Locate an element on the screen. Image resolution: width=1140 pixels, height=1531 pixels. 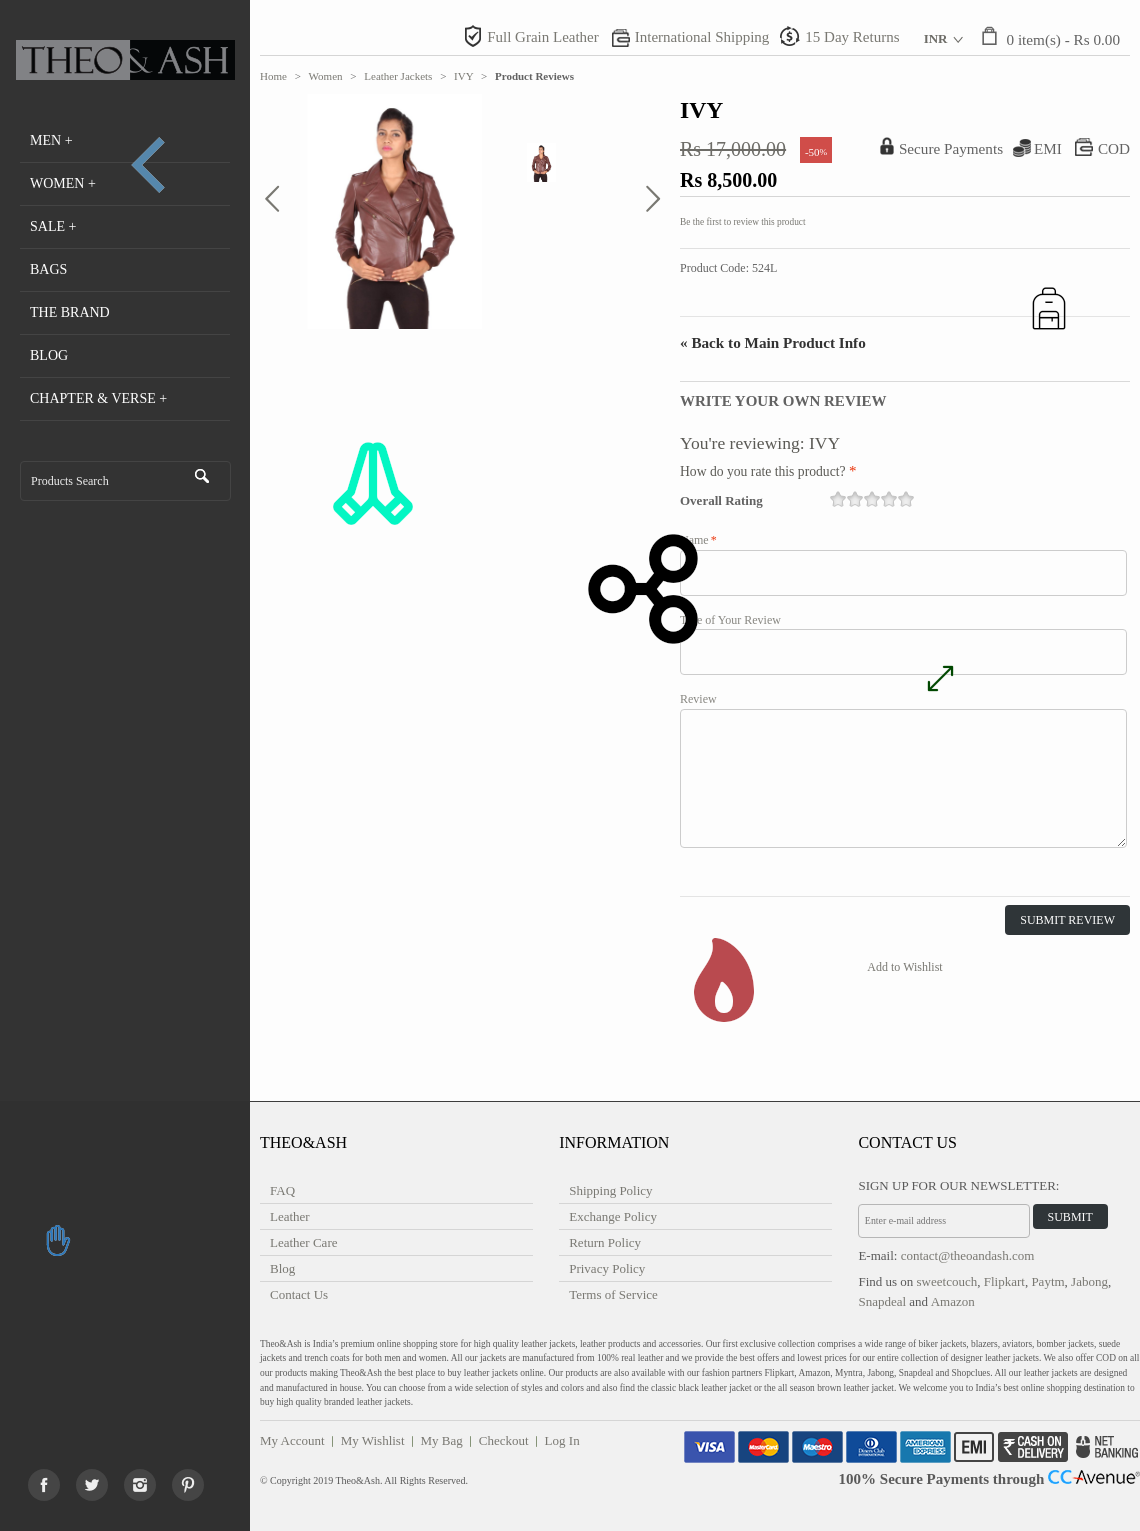
go back to the previous screen is located at coordinates (148, 165).